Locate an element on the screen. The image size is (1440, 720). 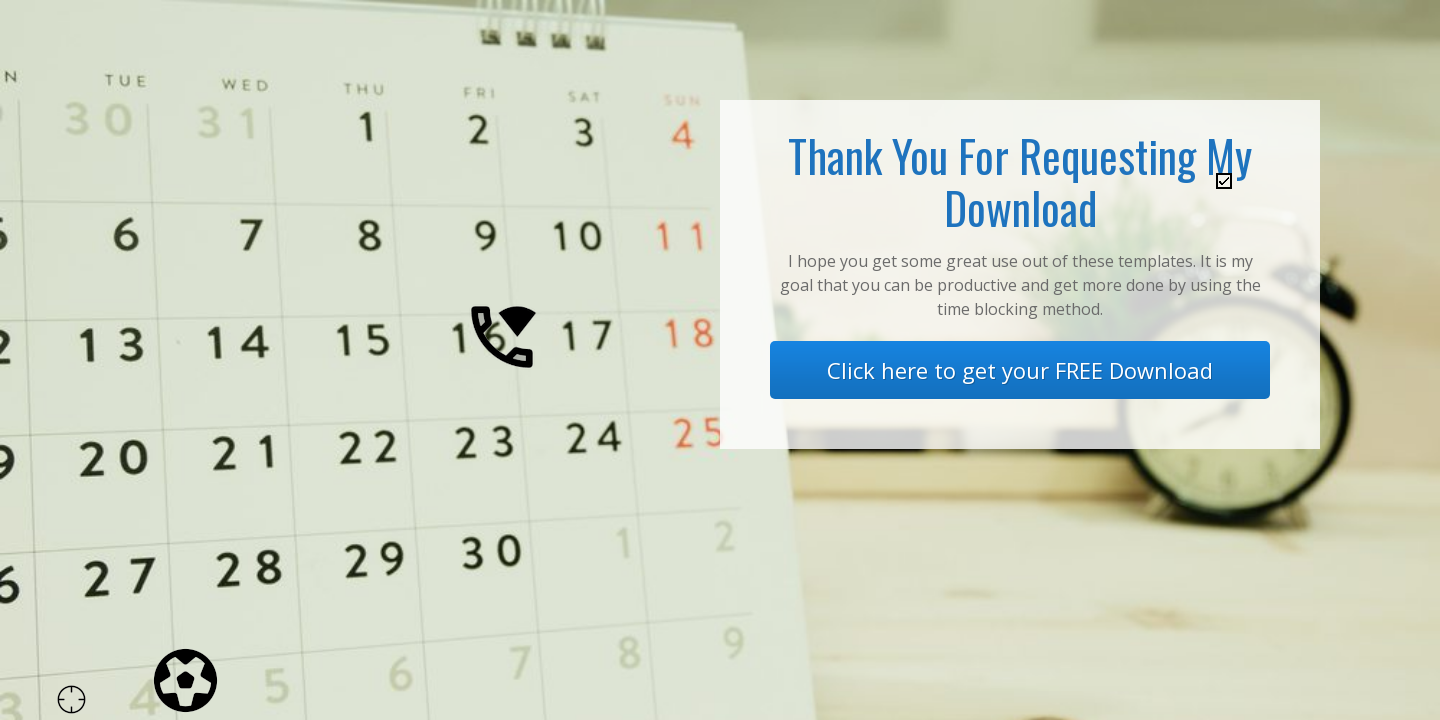
enable wifi calling feature is located at coordinates (502, 337).